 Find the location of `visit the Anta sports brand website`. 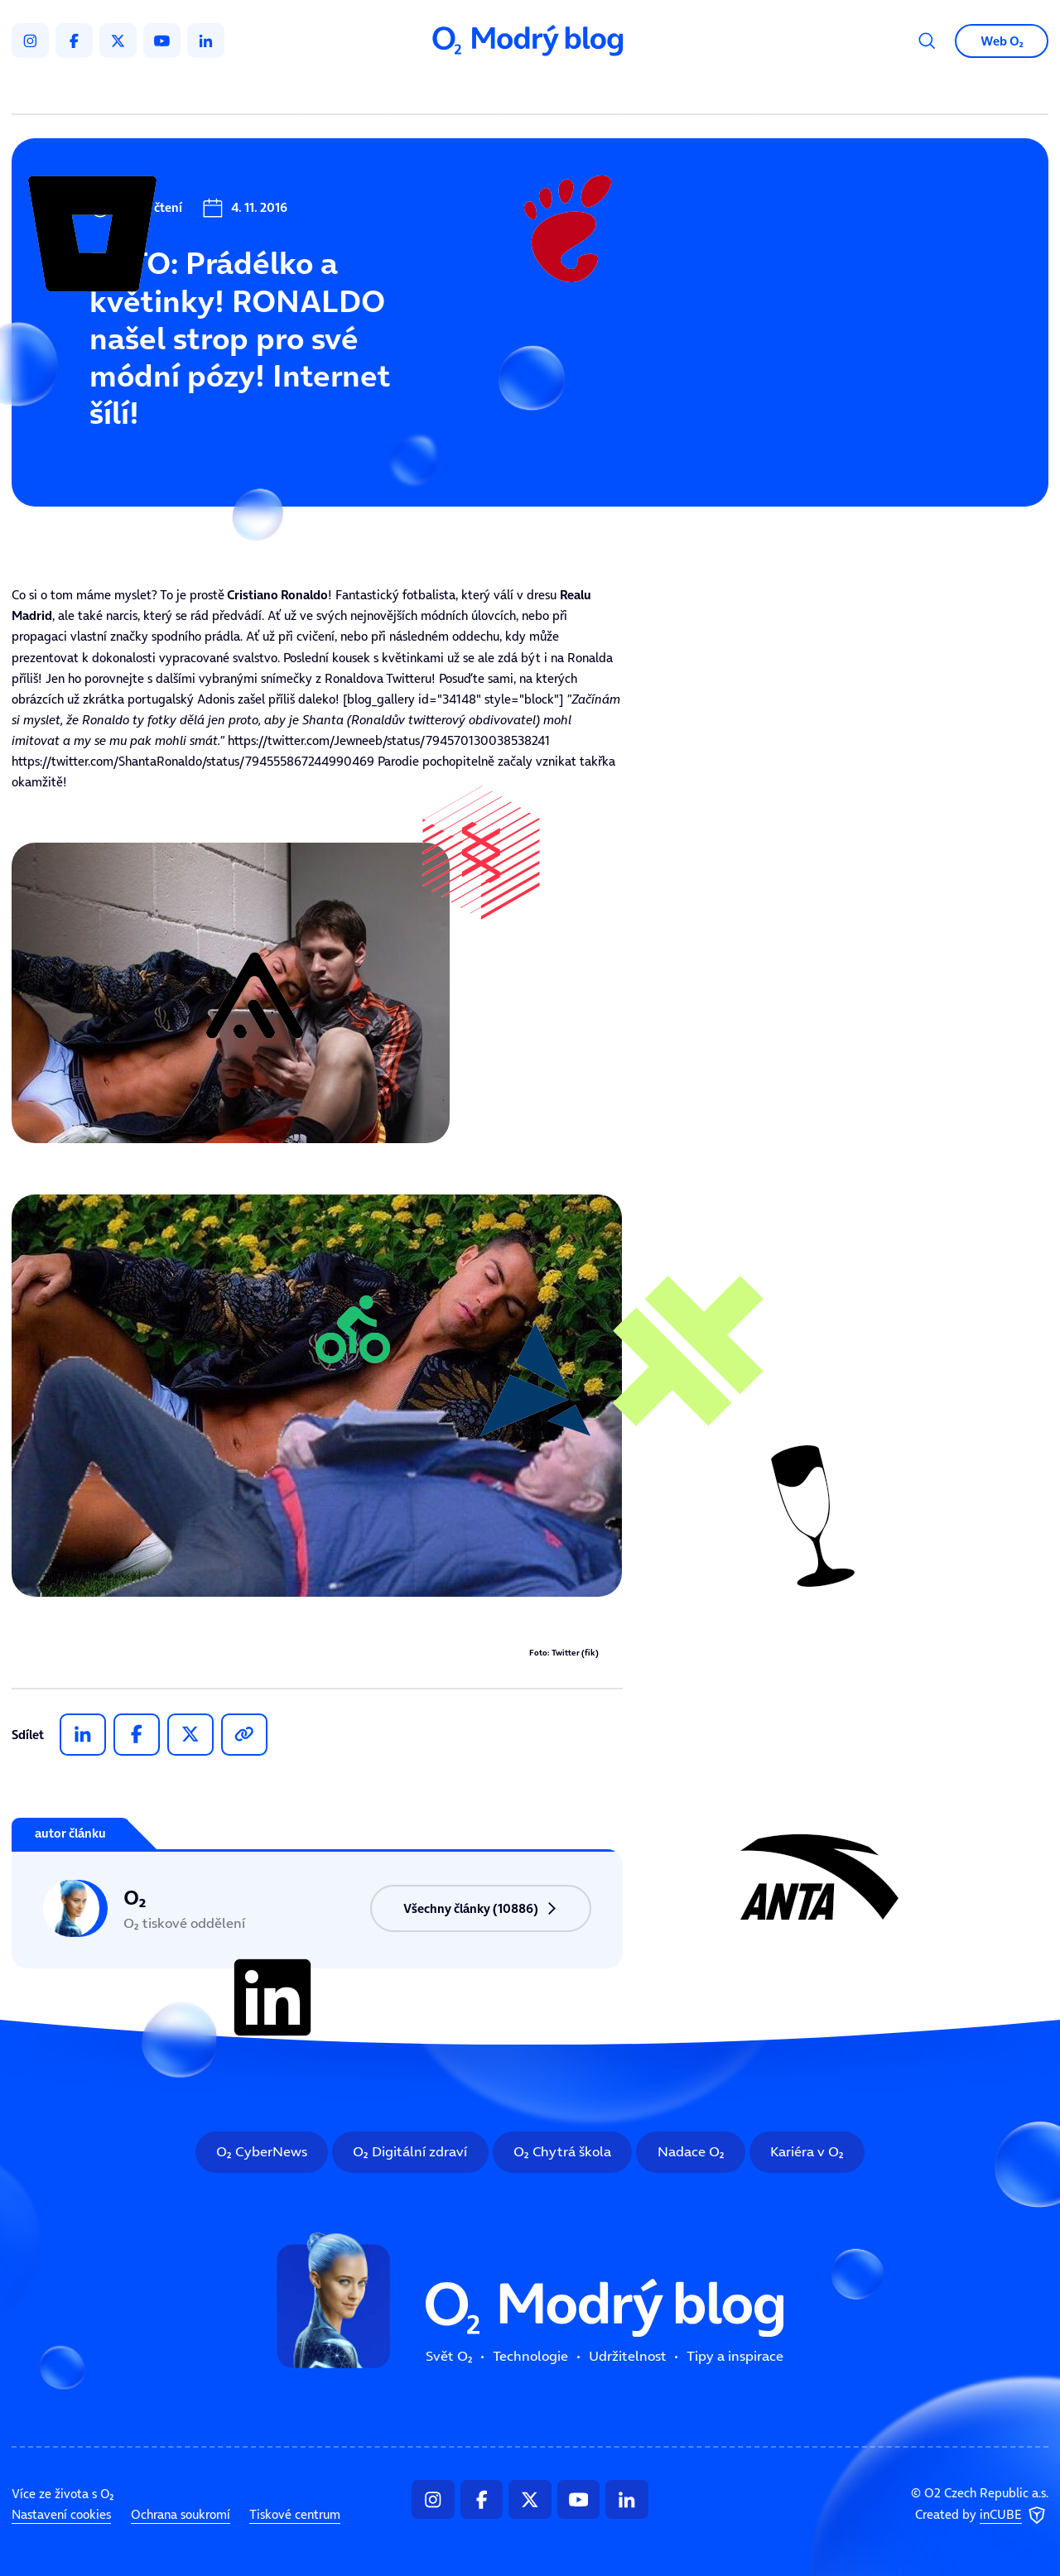

visit the Anta sports brand website is located at coordinates (819, 1877).